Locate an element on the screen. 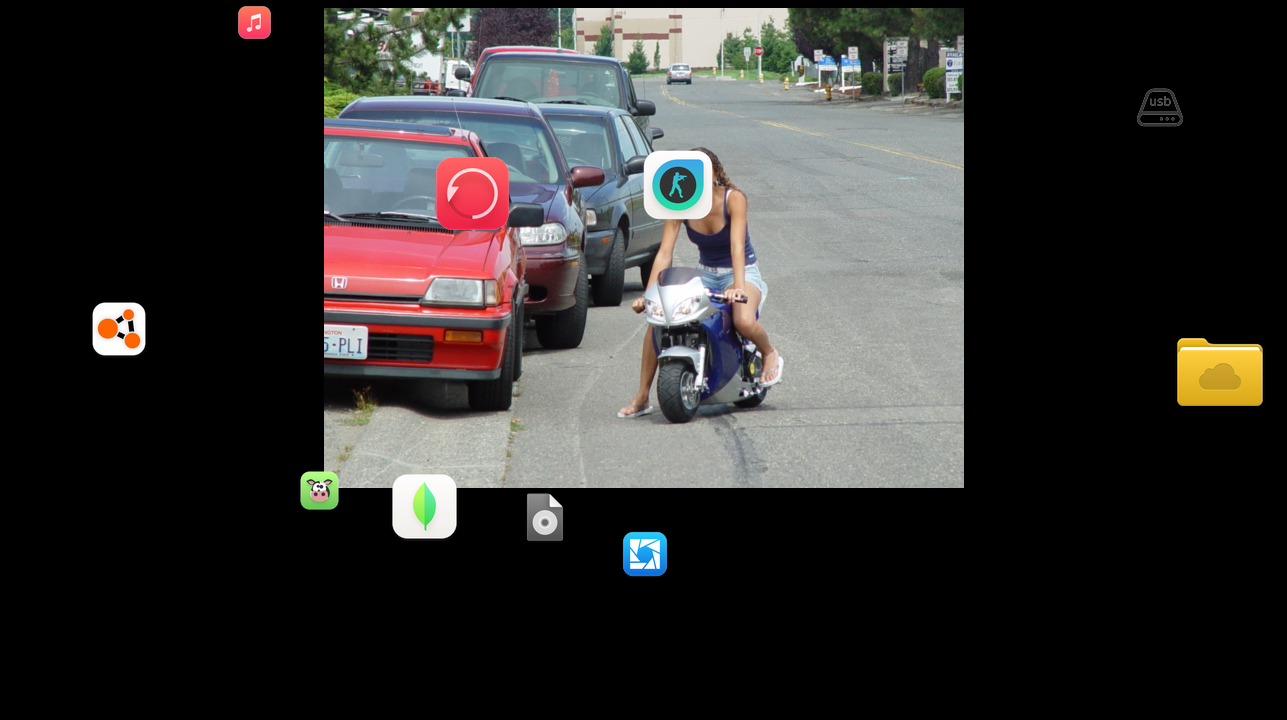 This screenshot has width=1287, height=720. launch BeamNG.drive vehicle simulation game is located at coordinates (119, 329).